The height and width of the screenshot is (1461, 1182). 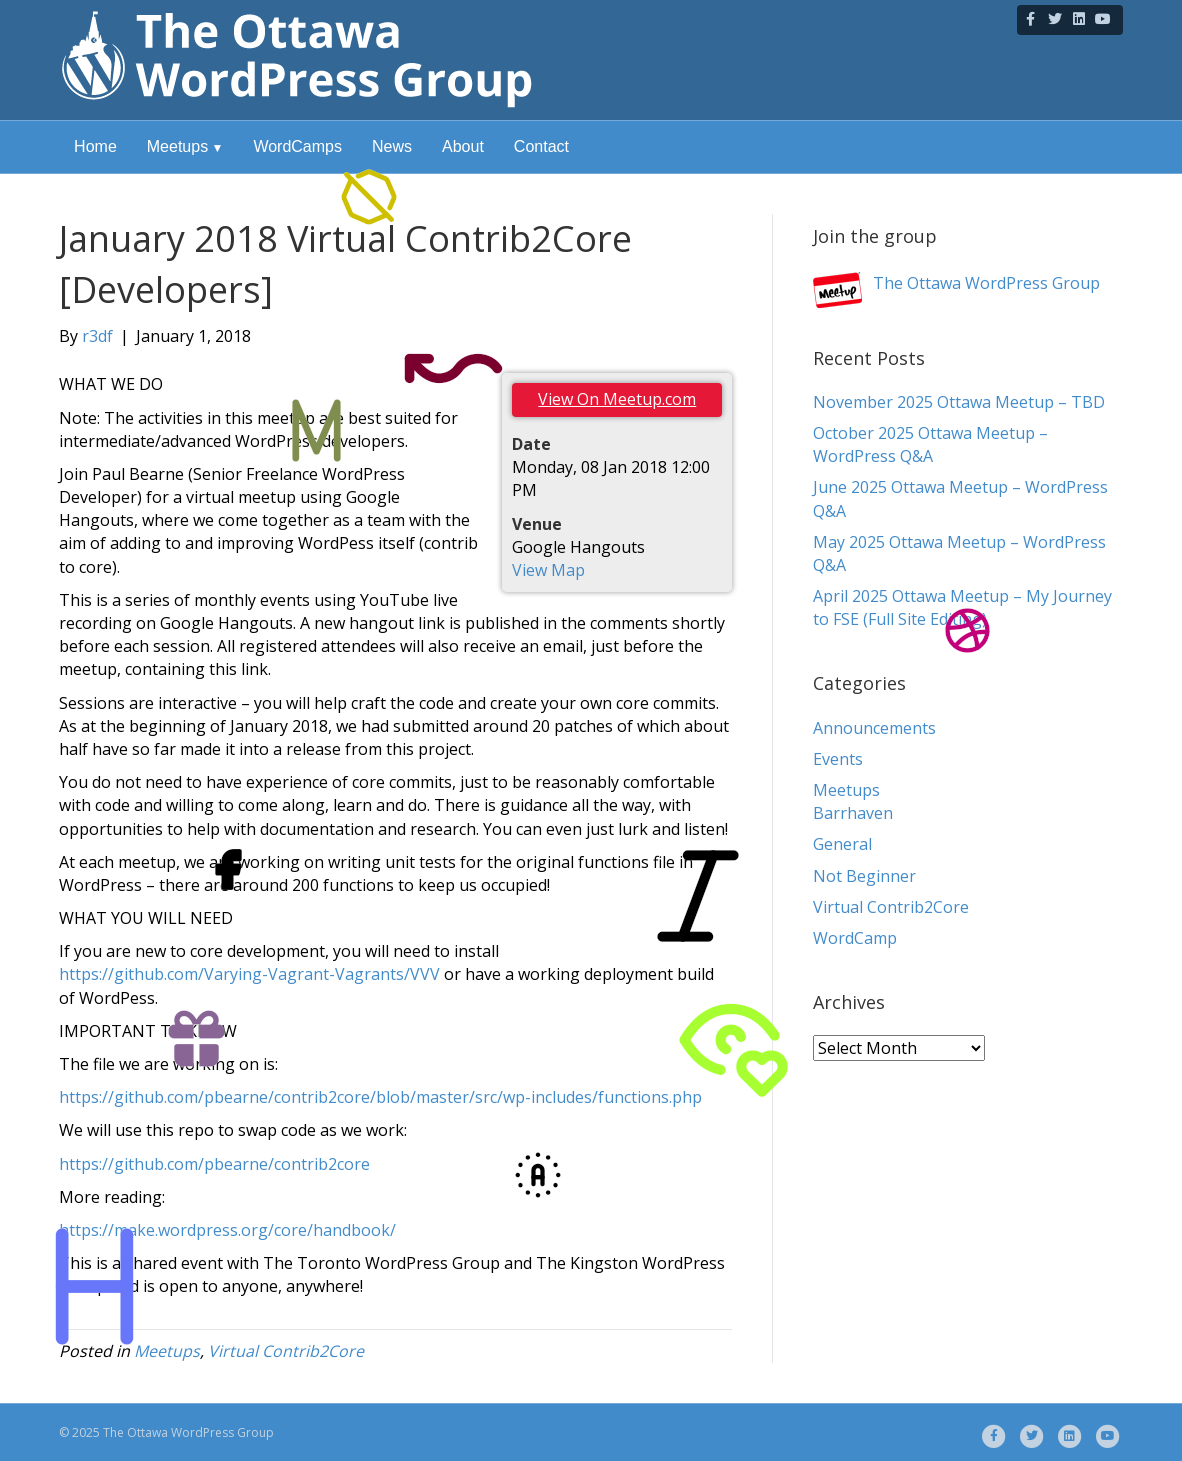 I want to click on indicates a draft or pending item labeled "A", so click(x=538, y=1175).